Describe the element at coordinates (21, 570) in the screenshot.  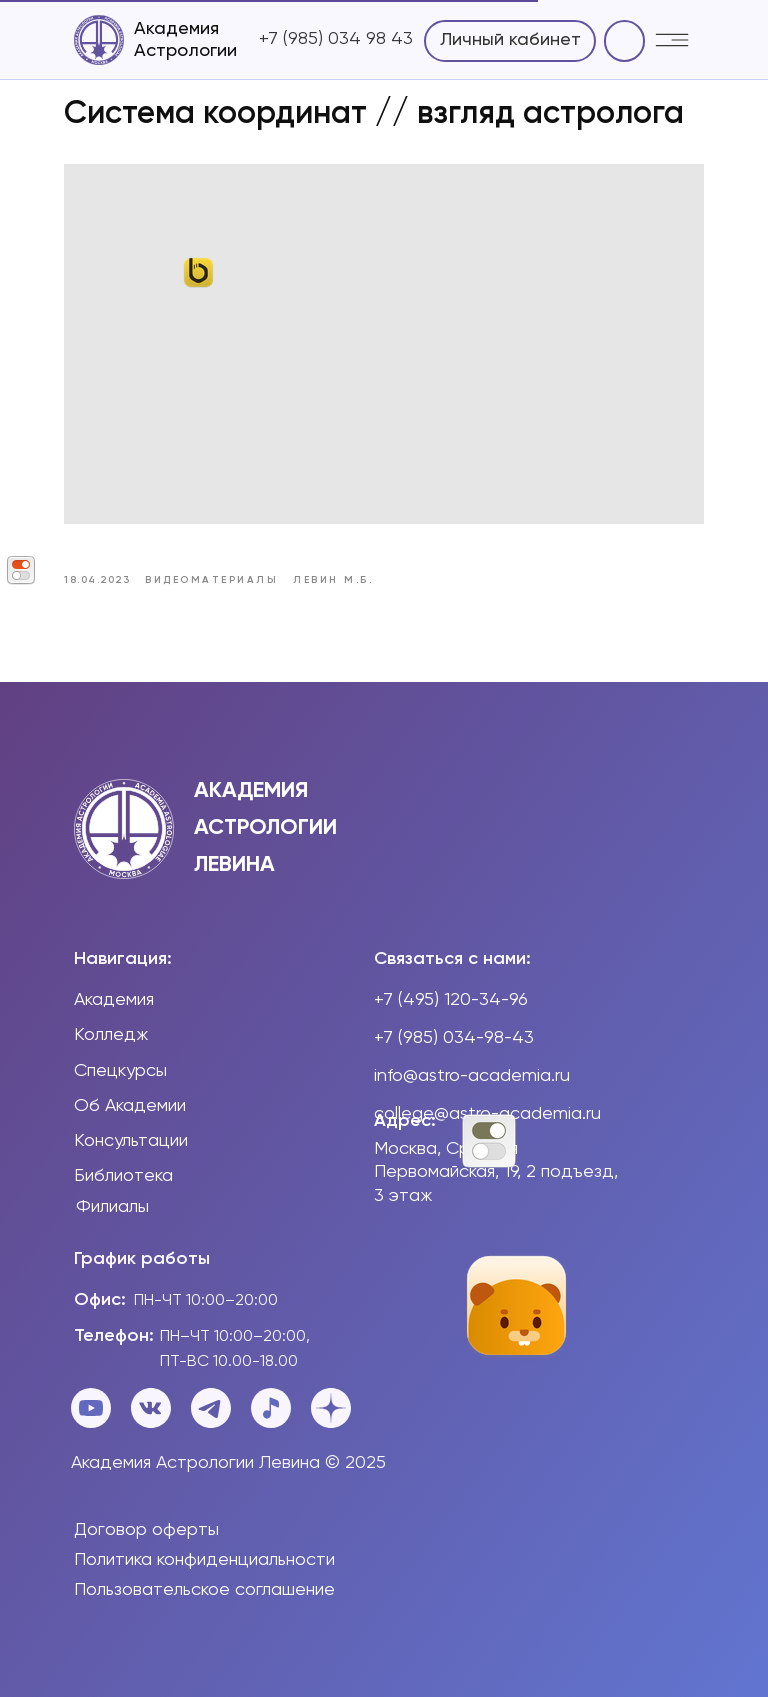
I see `open desktop preferences or settings` at that location.